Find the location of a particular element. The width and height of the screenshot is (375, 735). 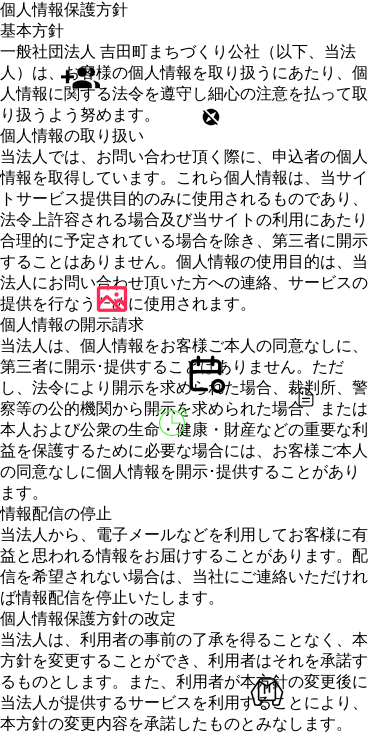

disable compass or navigation features is located at coordinates (211, 117).